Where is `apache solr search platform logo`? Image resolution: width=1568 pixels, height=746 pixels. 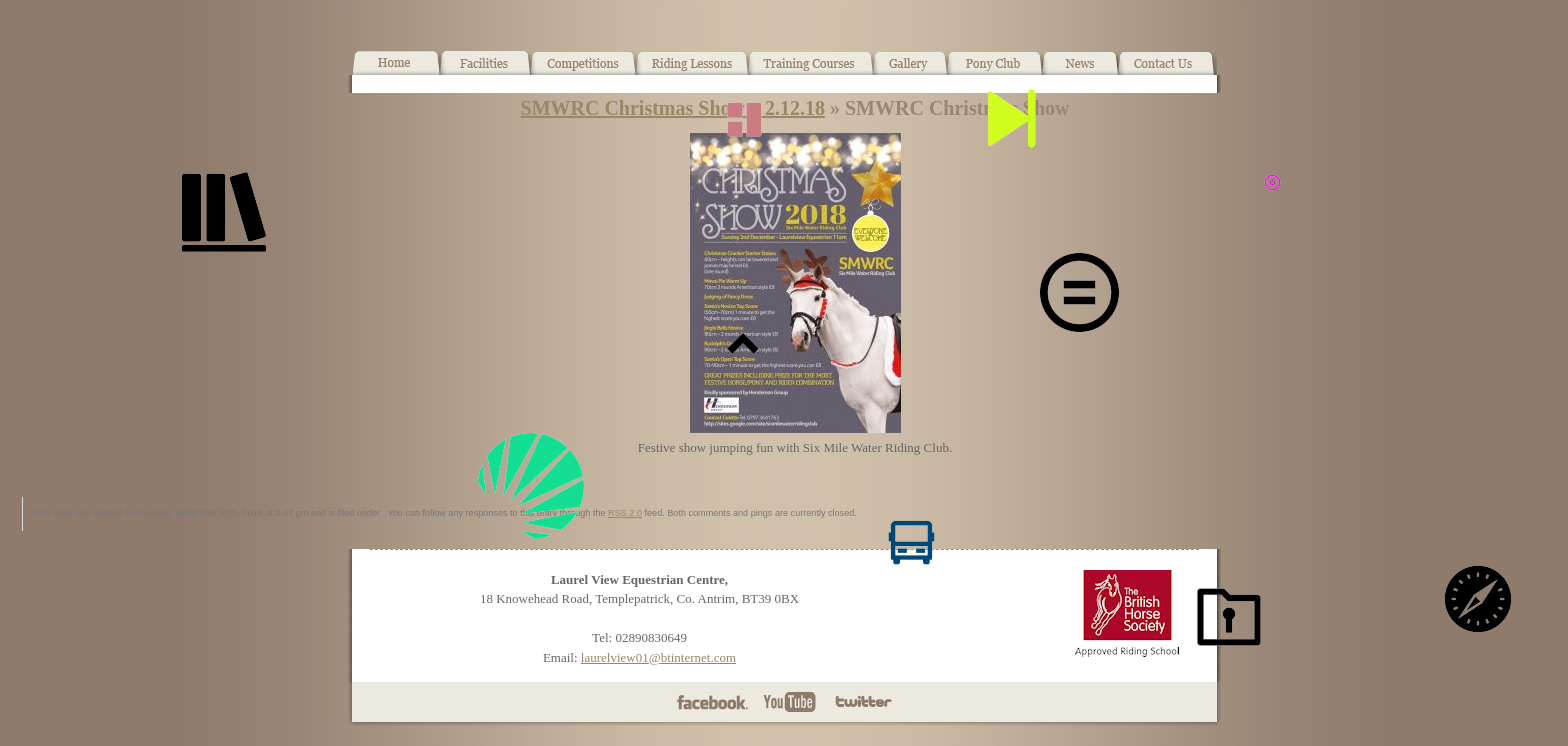
apache solr search platform logo is located at coordinates (531, 486).